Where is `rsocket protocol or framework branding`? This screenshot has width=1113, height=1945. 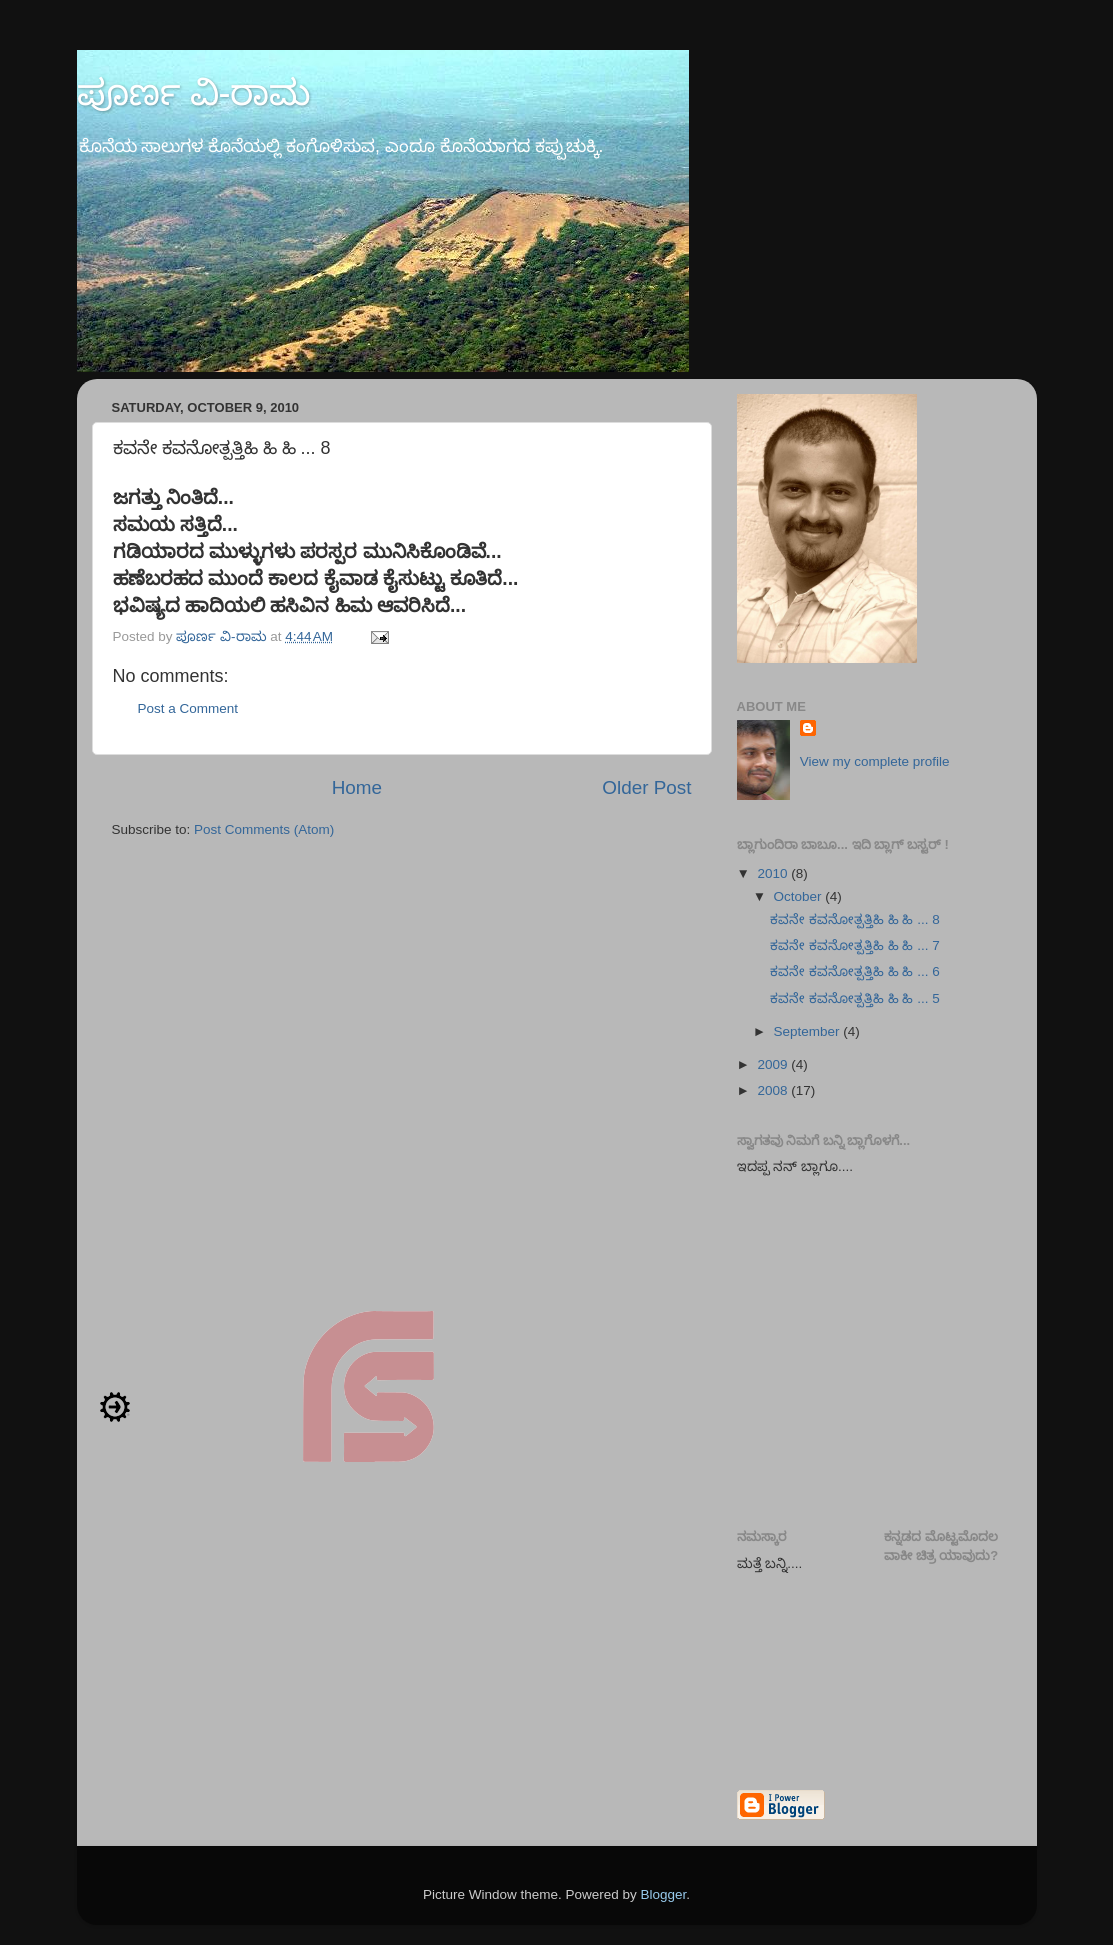
rsocket protocol or framework branding is located at coordinates (368, 1386).